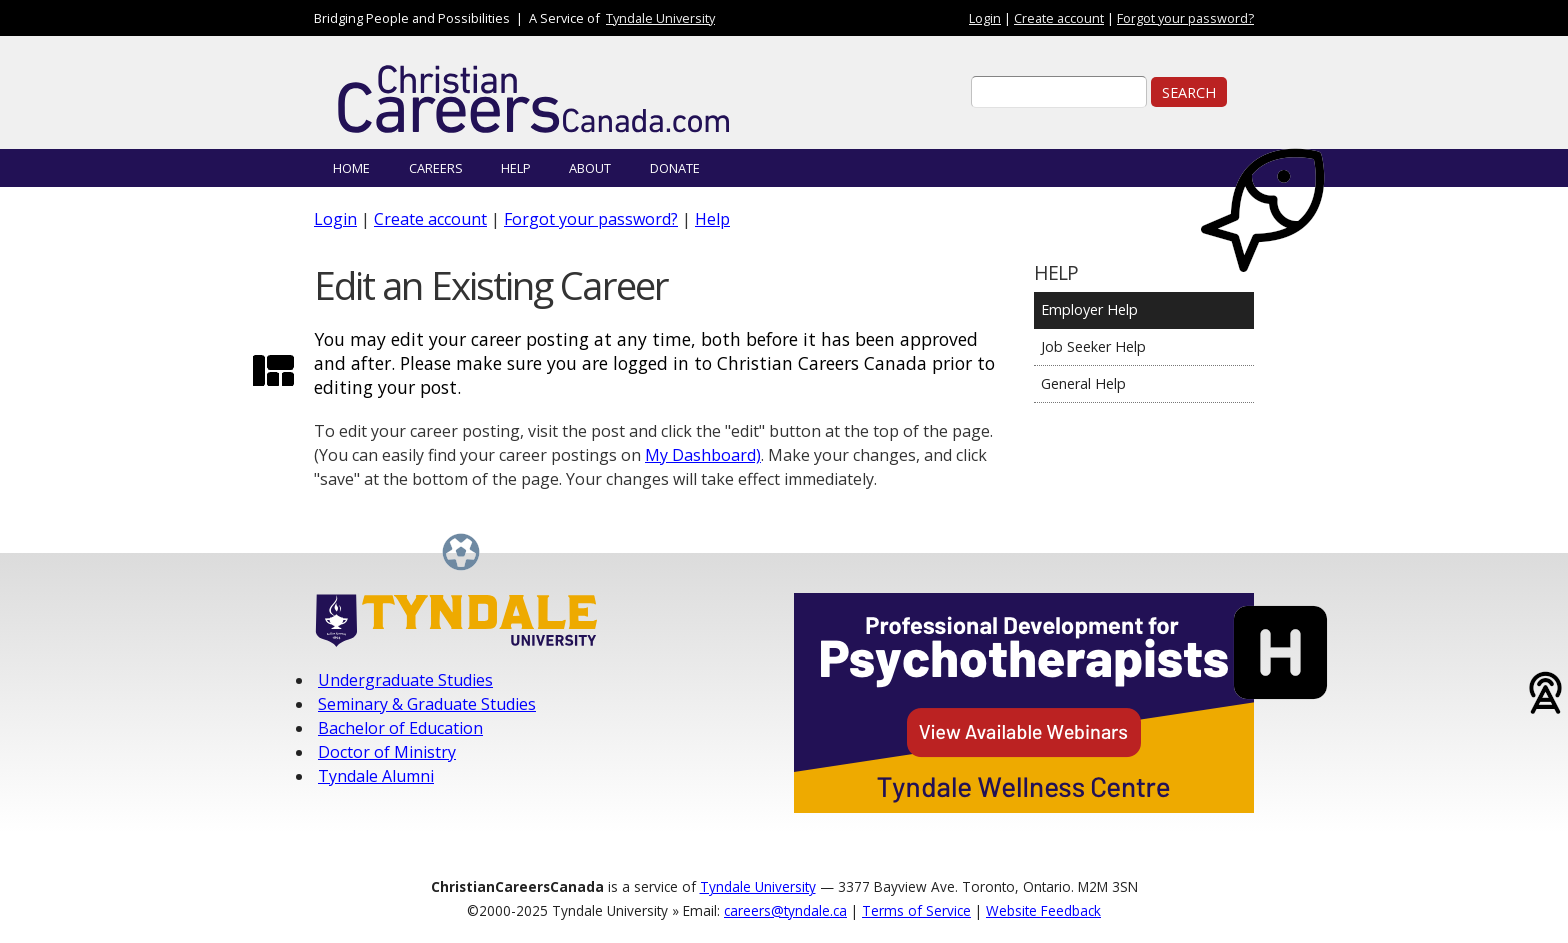 The width and height of the screenshot is (1568, 943). What do you see at coordinates (461, 552) in the screenshot?
I see `view sports or soccer-related content` at bounding box center [461, 552].